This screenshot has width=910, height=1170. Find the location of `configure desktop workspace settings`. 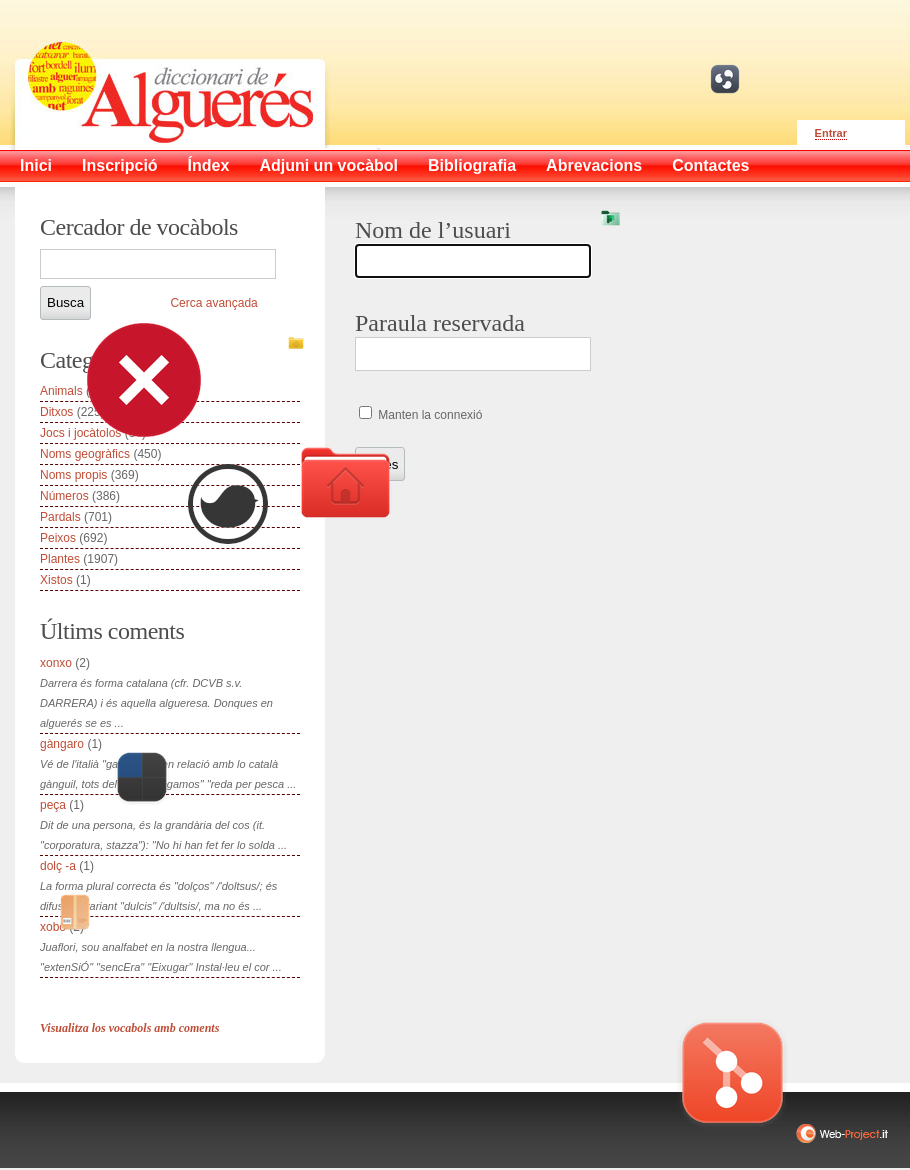

configure desktop workspace settings is located at coordinates (142, 778).